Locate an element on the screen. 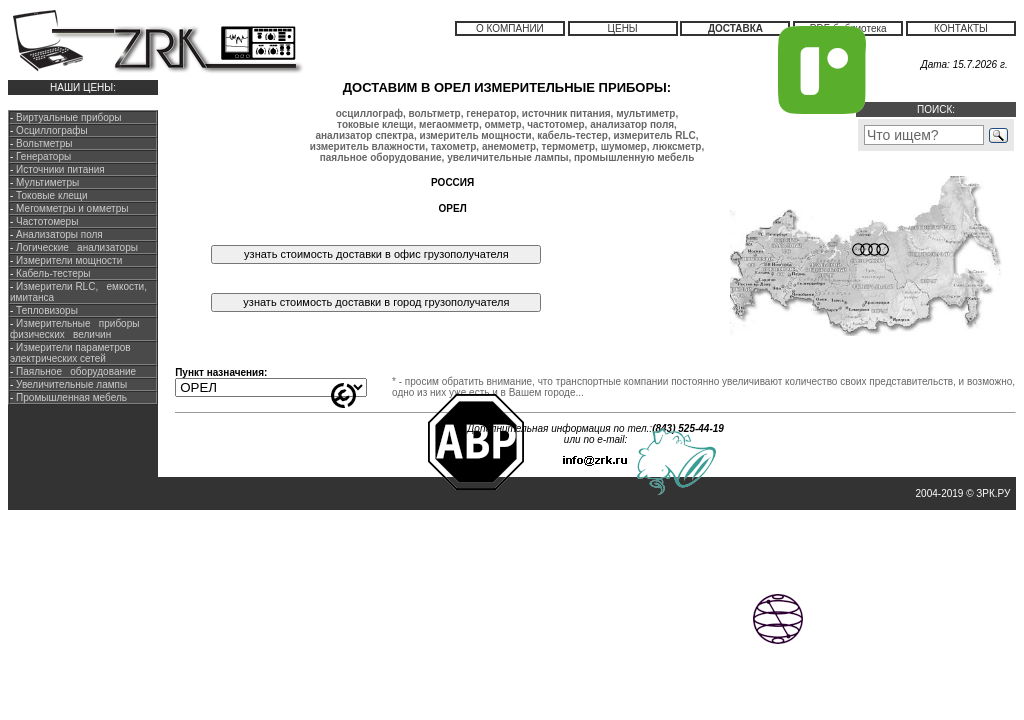 This screenshot has width=1024, height=720. rescript programming language logo is located at coordinates (822, 70).